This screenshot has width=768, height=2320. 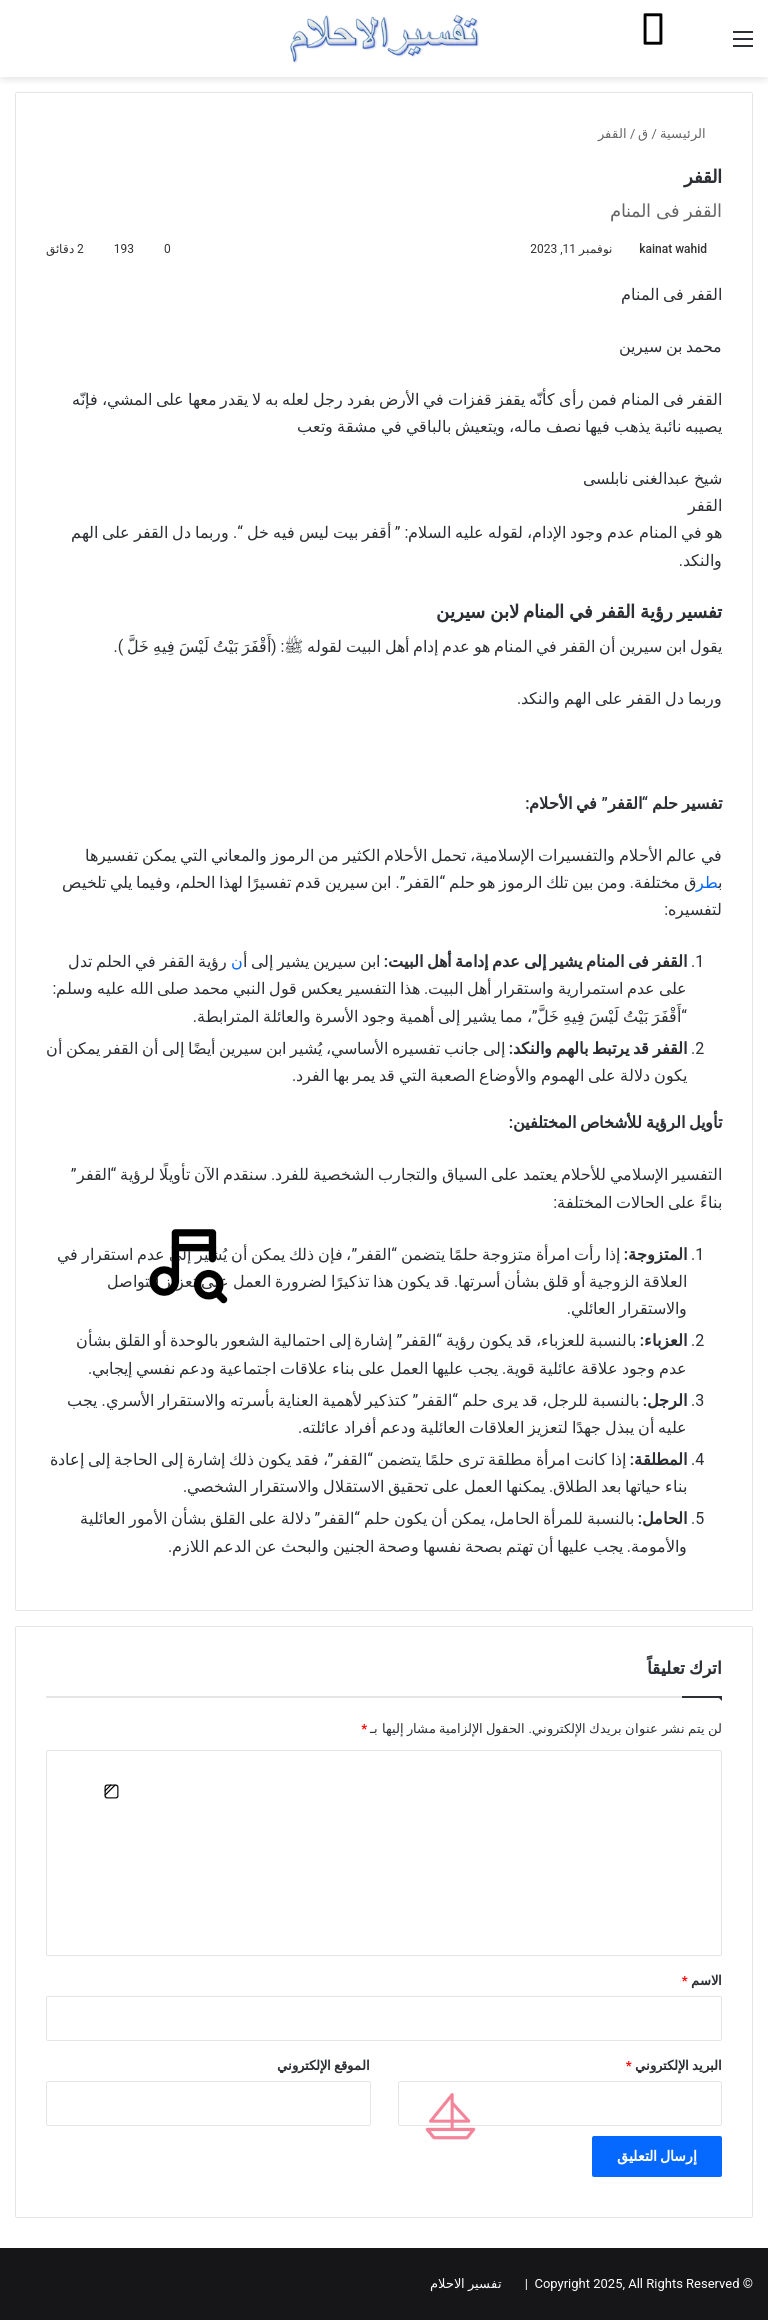 I want to click on dry in shade laundry care instruction, so click(x=111, y=1791).